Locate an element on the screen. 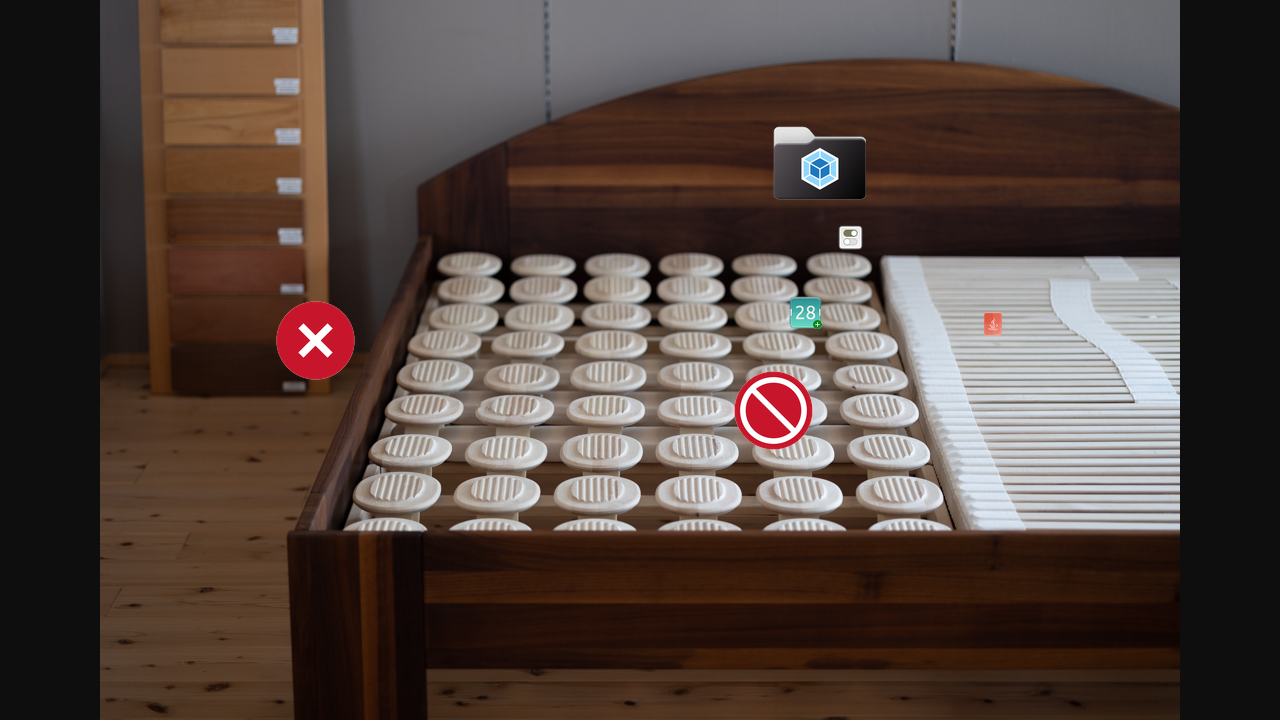 Image resolution: width=1280 pixels, height=720 pixels. remove a group or team is located at coordinates (773, 410).